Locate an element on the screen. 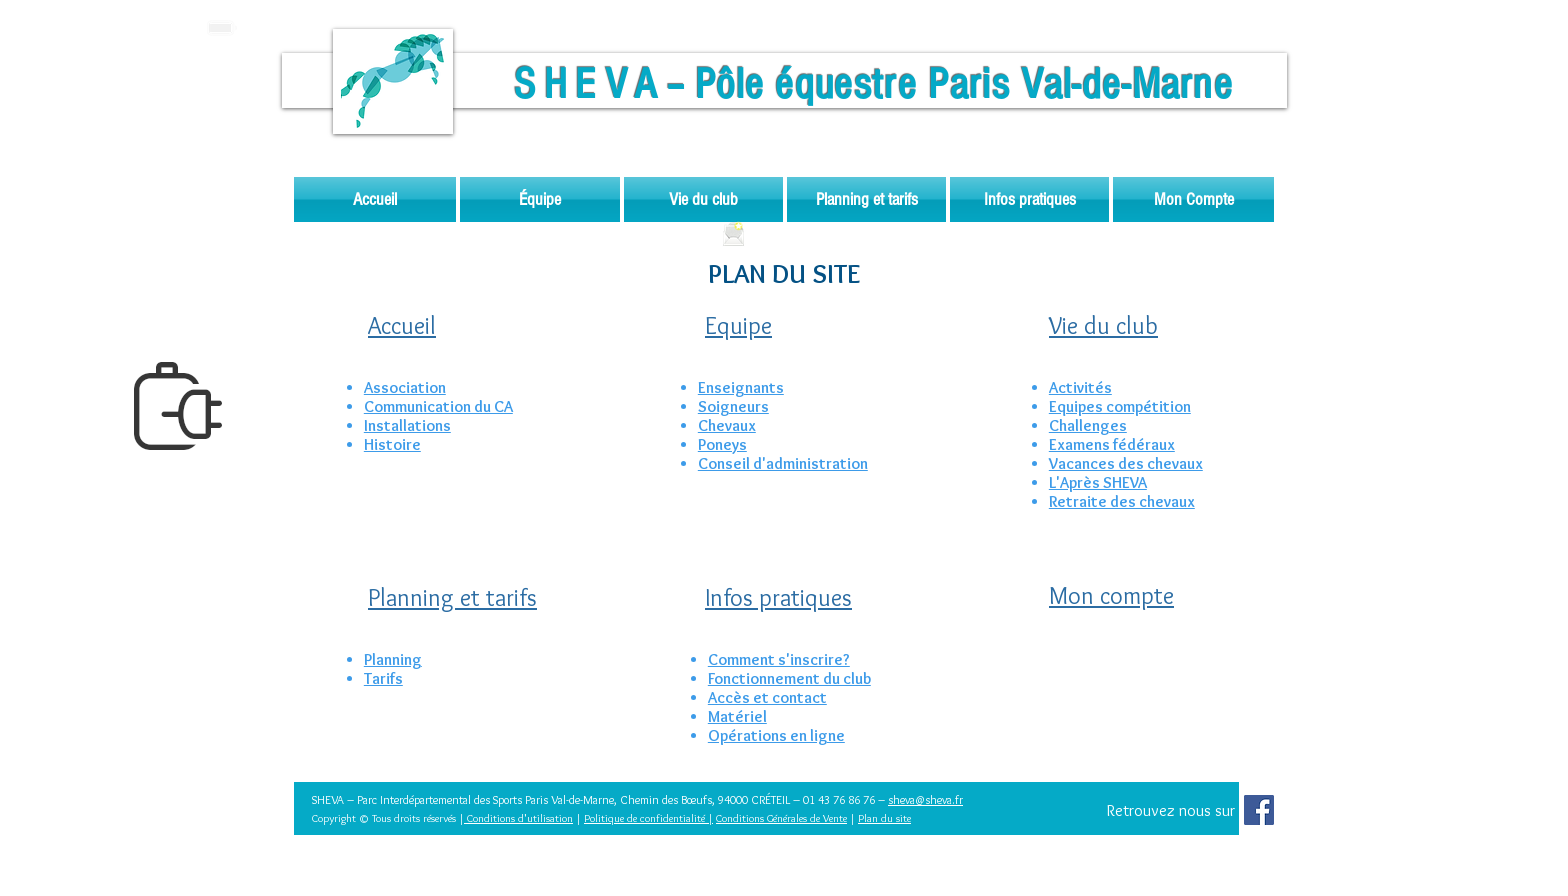 This screenshot has width=1568, height=896. indicates battery is fully charged is located at coordinates (222, 28).